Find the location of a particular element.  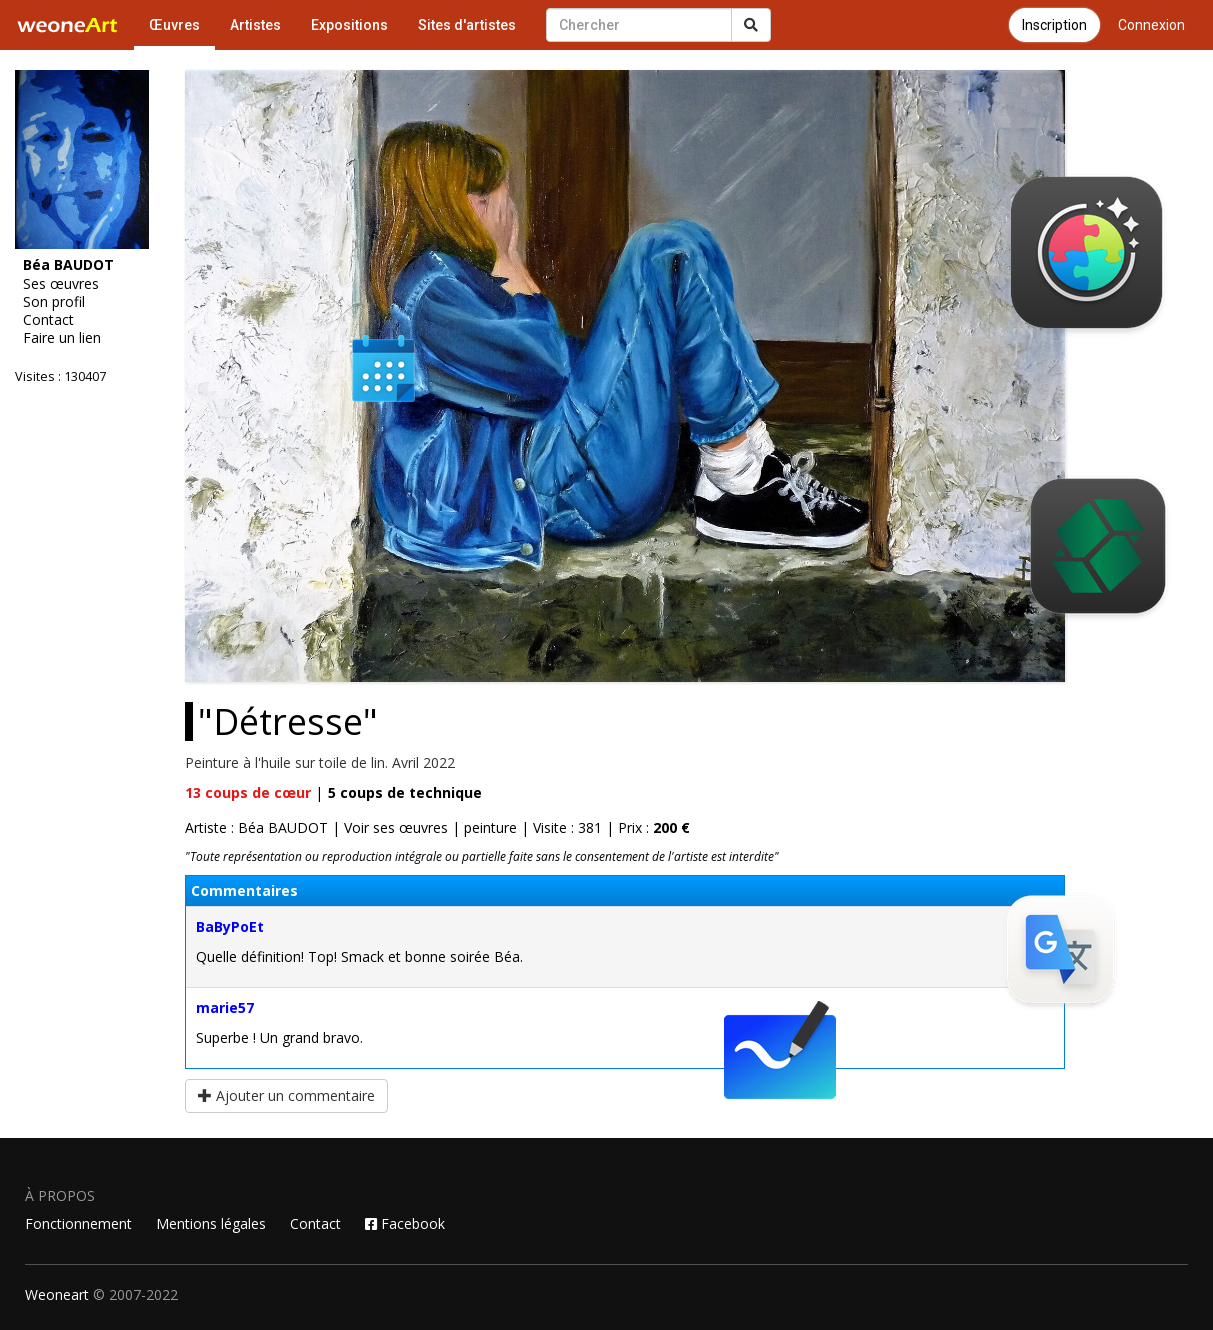

open the whiteboard app is located at coordinates (780, 1057).